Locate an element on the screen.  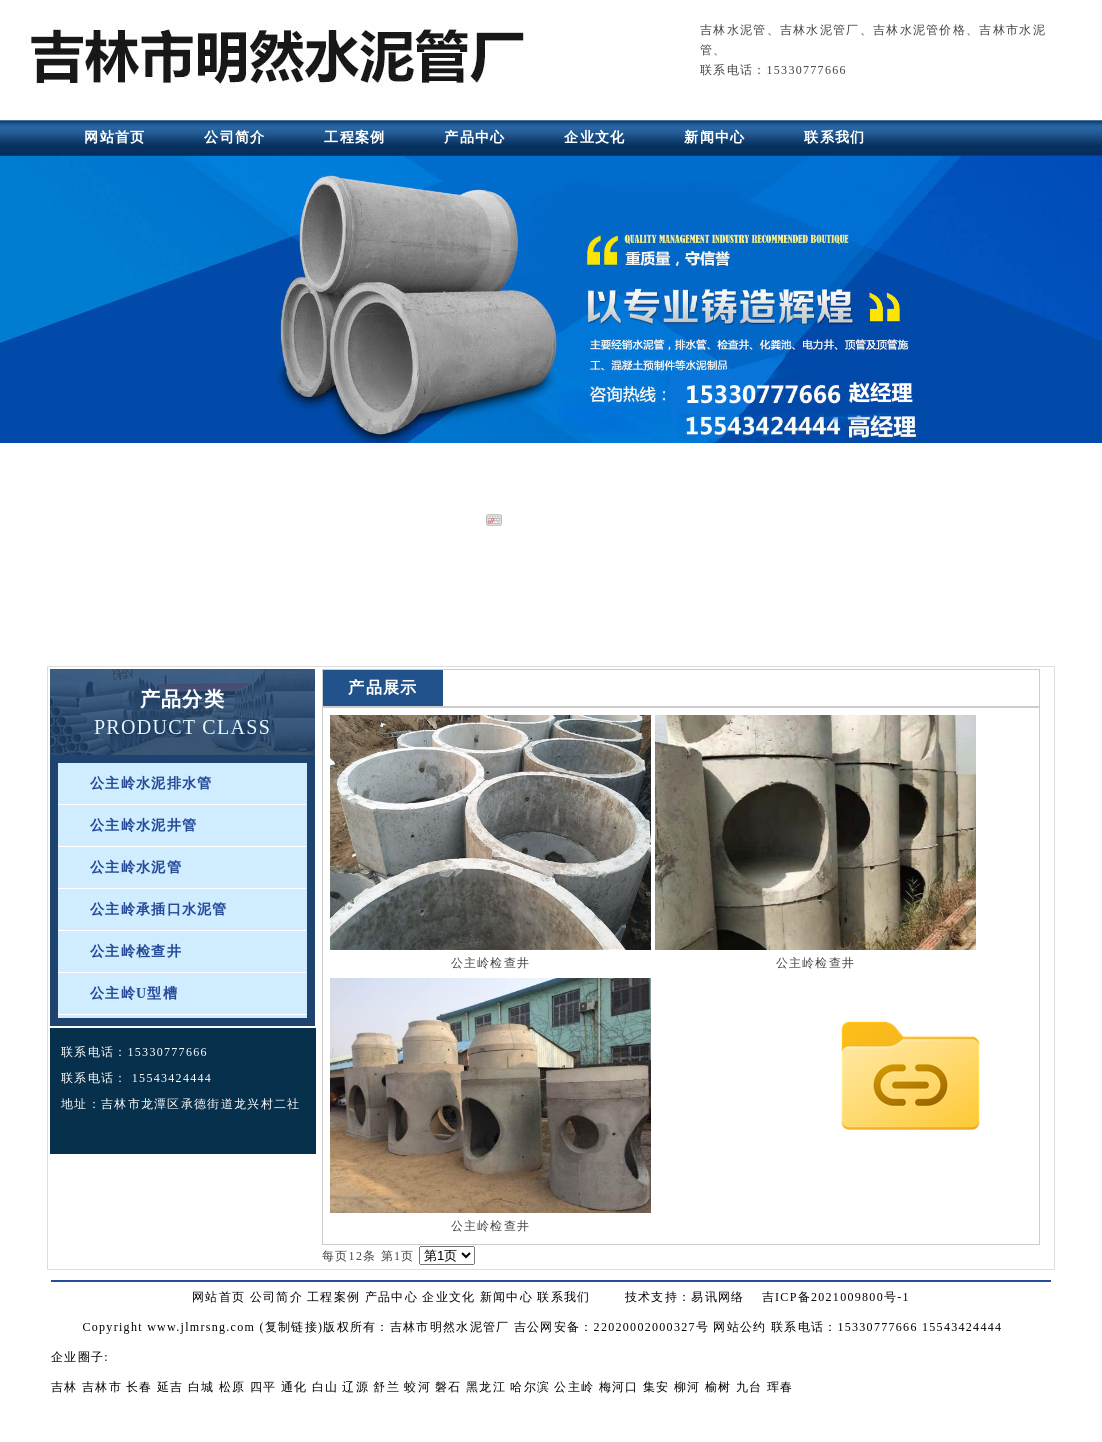
configure keyboard shortcuts is located at coordinates (494, 520).